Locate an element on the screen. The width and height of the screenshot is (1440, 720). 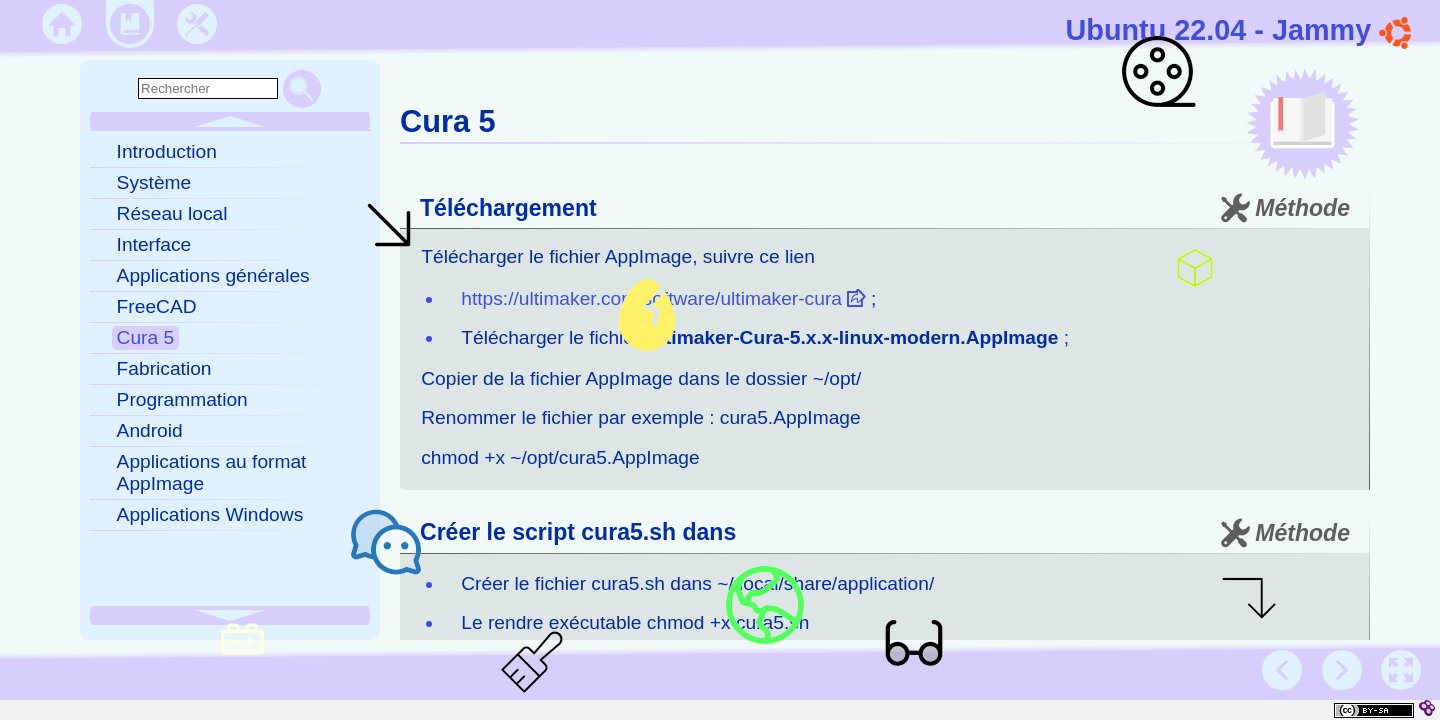
move content right then down is located at coordinates (1249, 596).